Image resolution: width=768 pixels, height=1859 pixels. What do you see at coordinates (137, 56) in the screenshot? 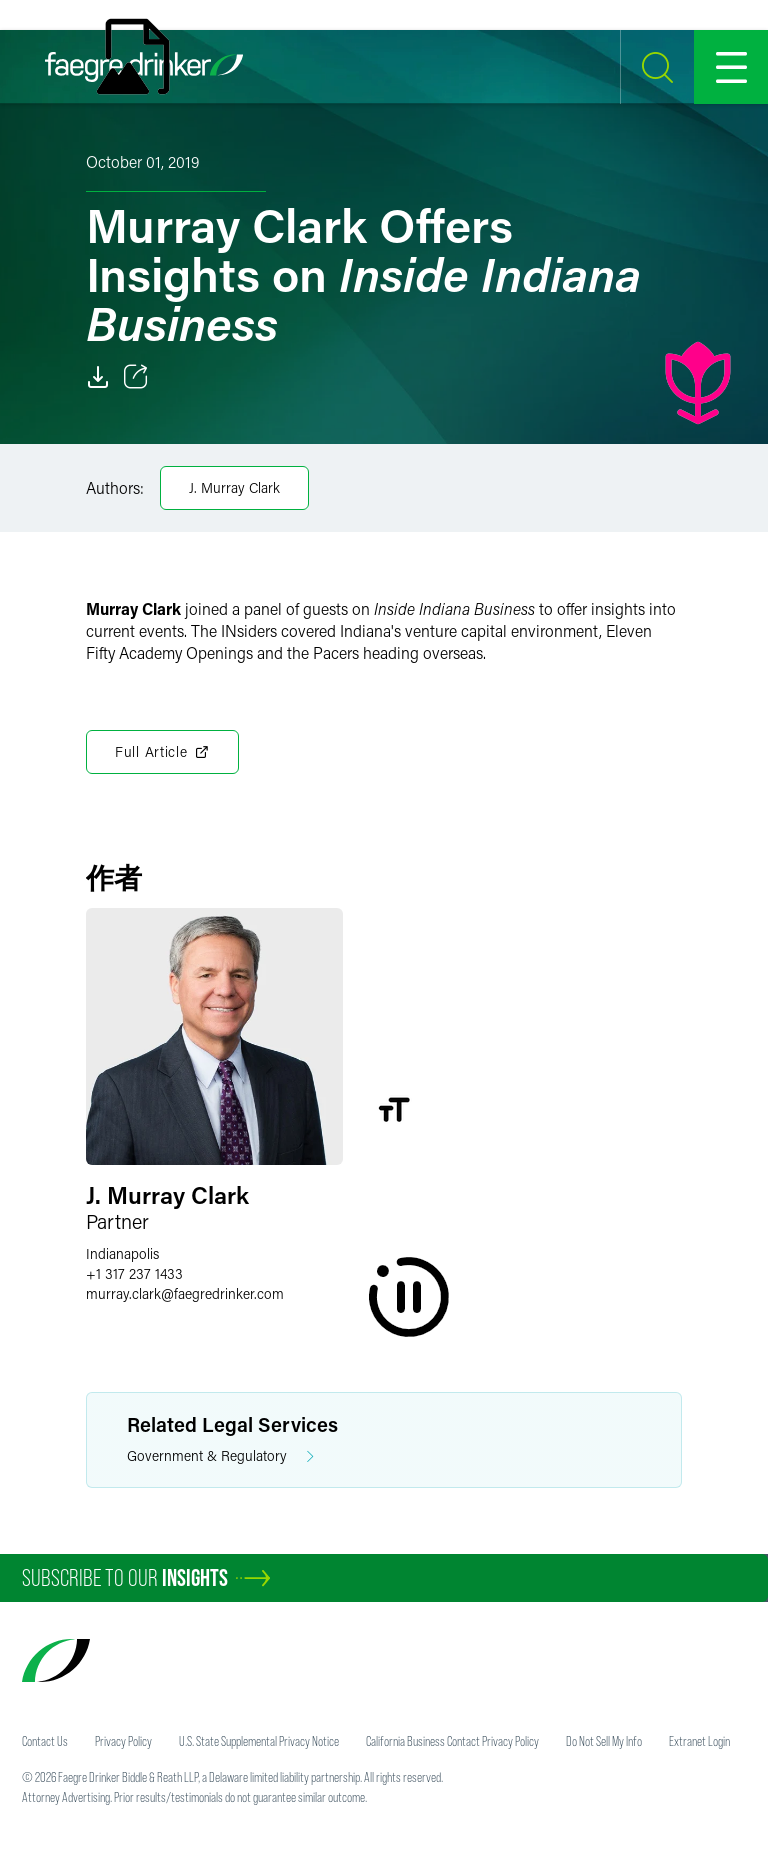
I see `view image file` at bounding box center [137, 56].